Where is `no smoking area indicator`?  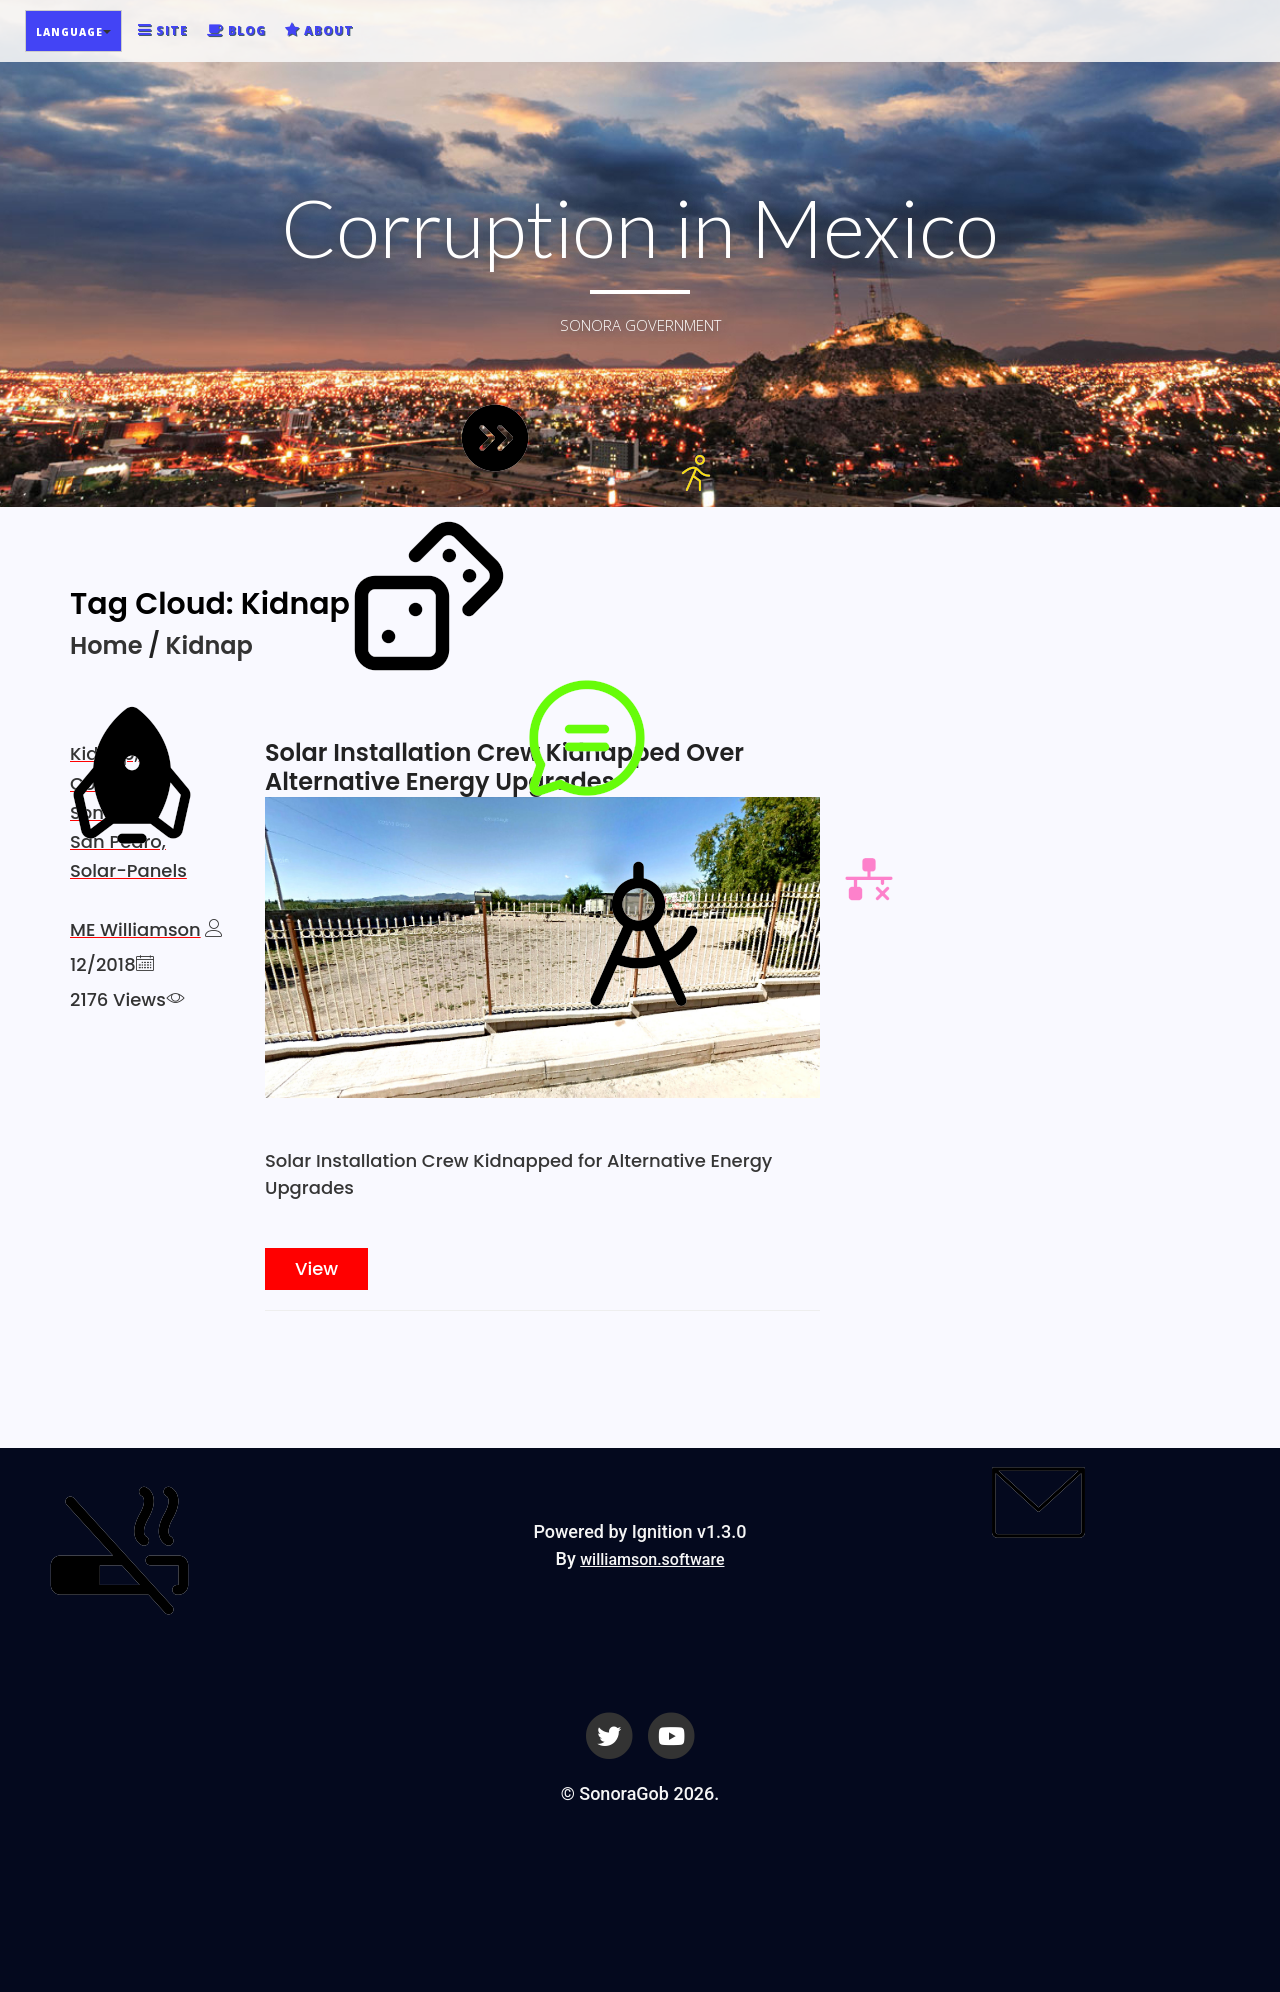 no smoking area indicator is located at coordinates (119, 1555).